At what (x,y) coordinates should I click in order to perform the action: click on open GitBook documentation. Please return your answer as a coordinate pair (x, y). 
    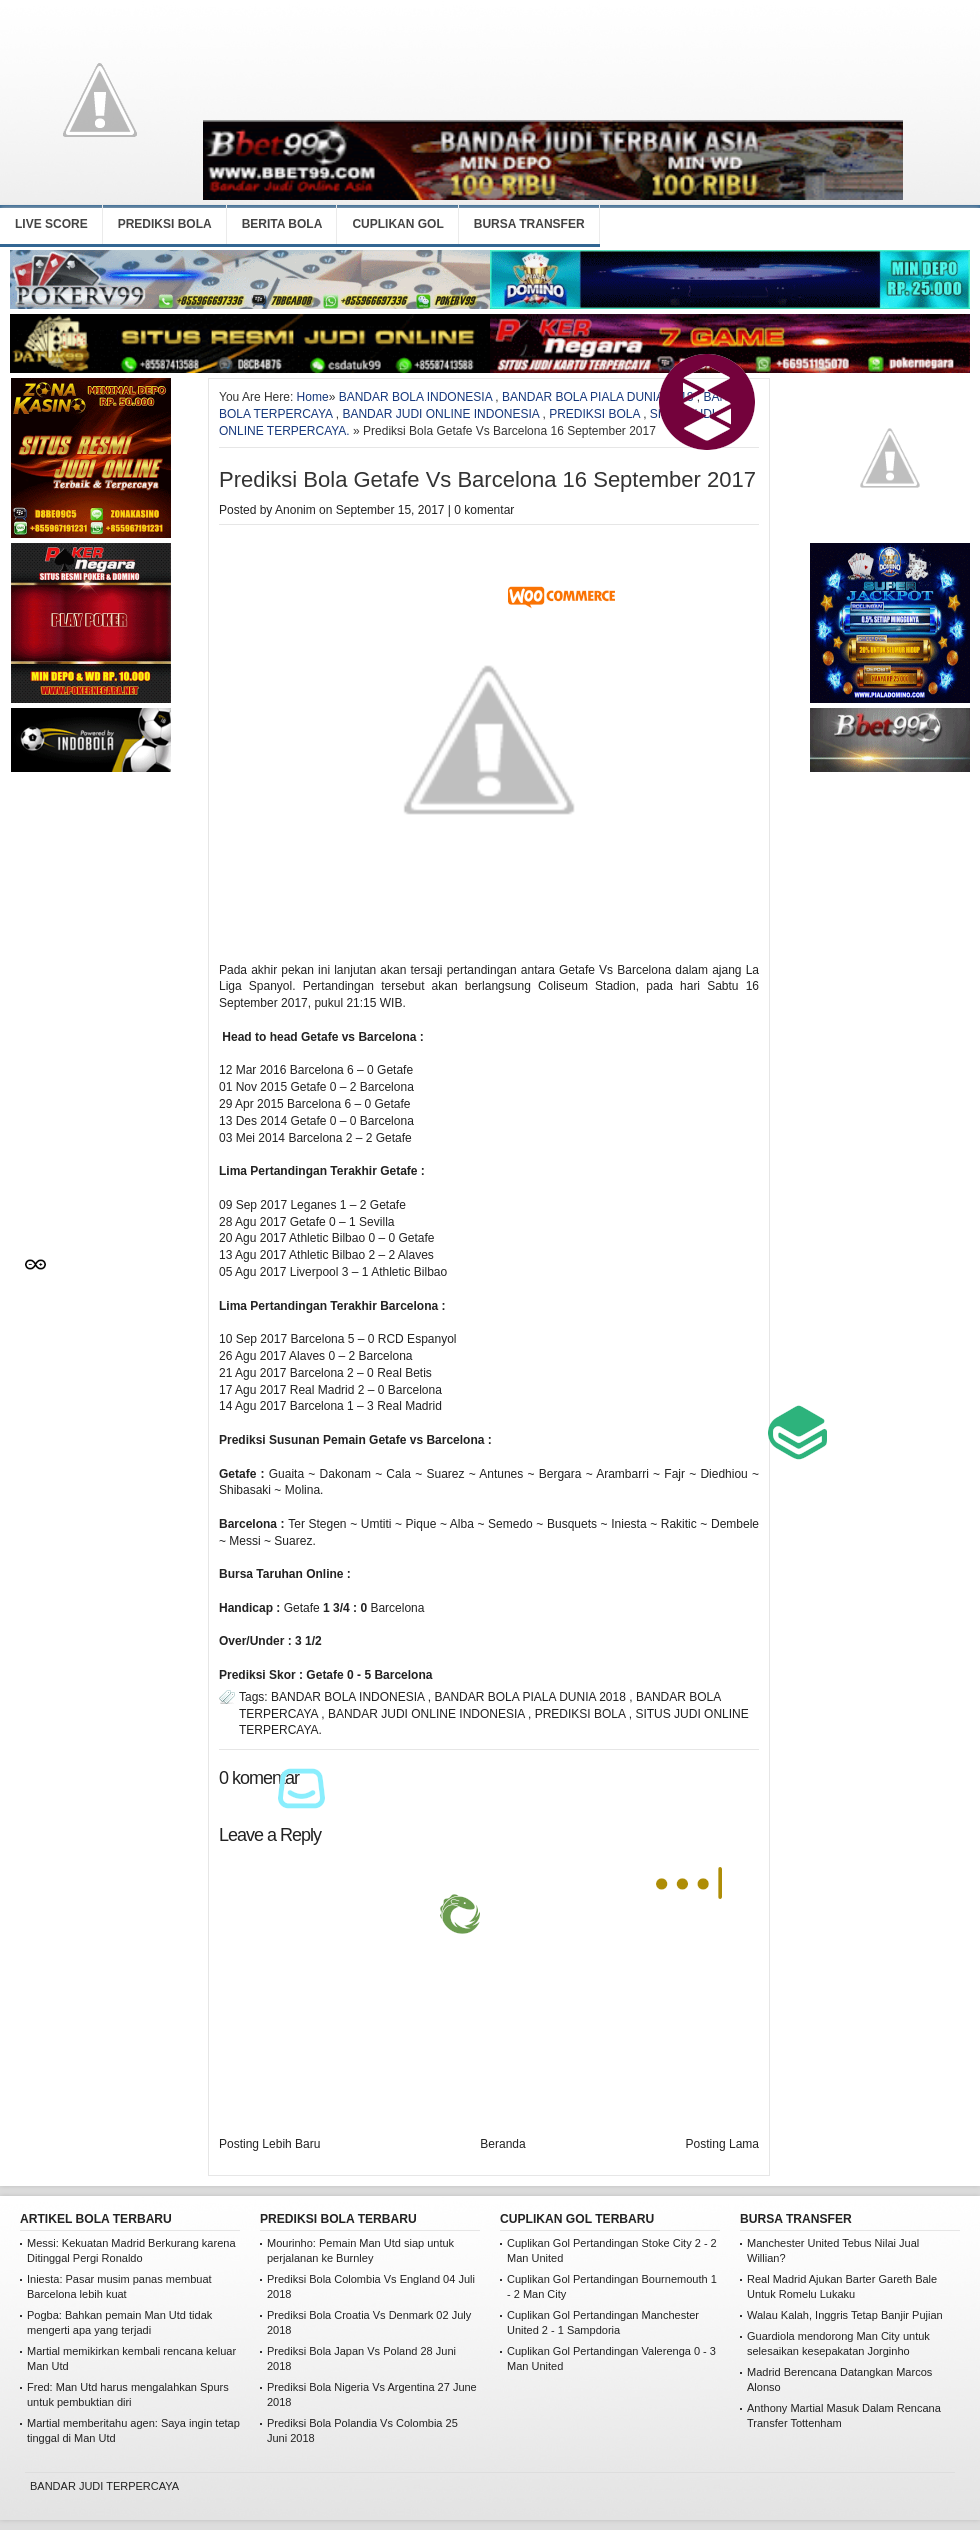
    Looking at the image, I should click on (797, 1432).